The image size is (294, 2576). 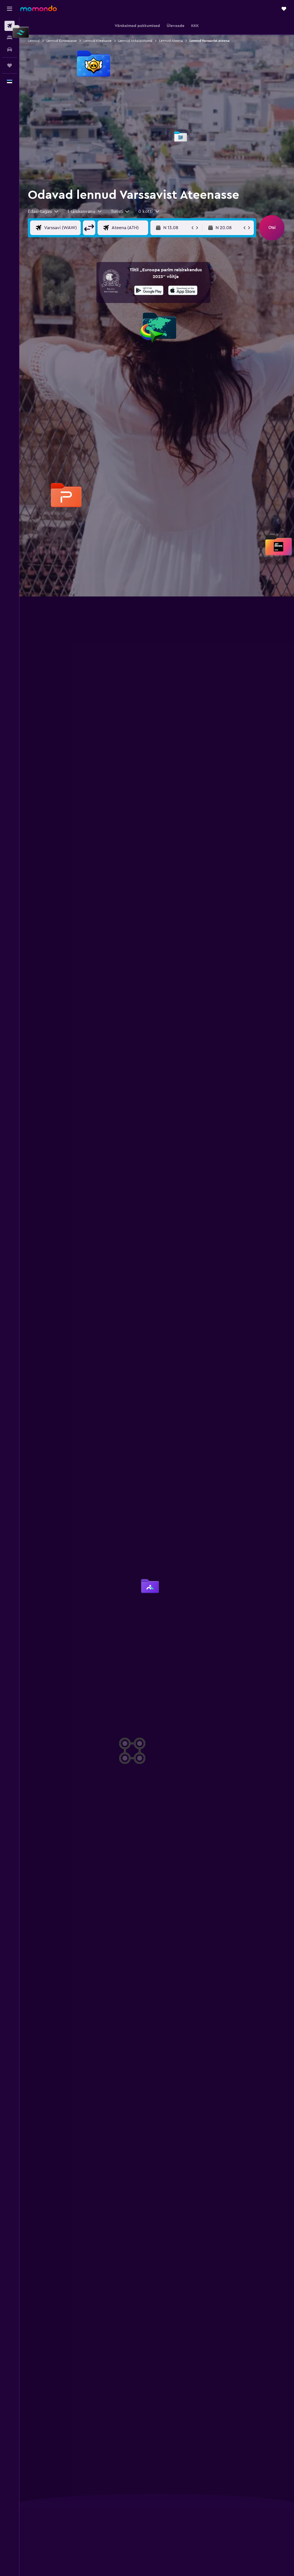 I want to click on open folder containing LibreOffice Writer documents, so click(x=180, y=137).